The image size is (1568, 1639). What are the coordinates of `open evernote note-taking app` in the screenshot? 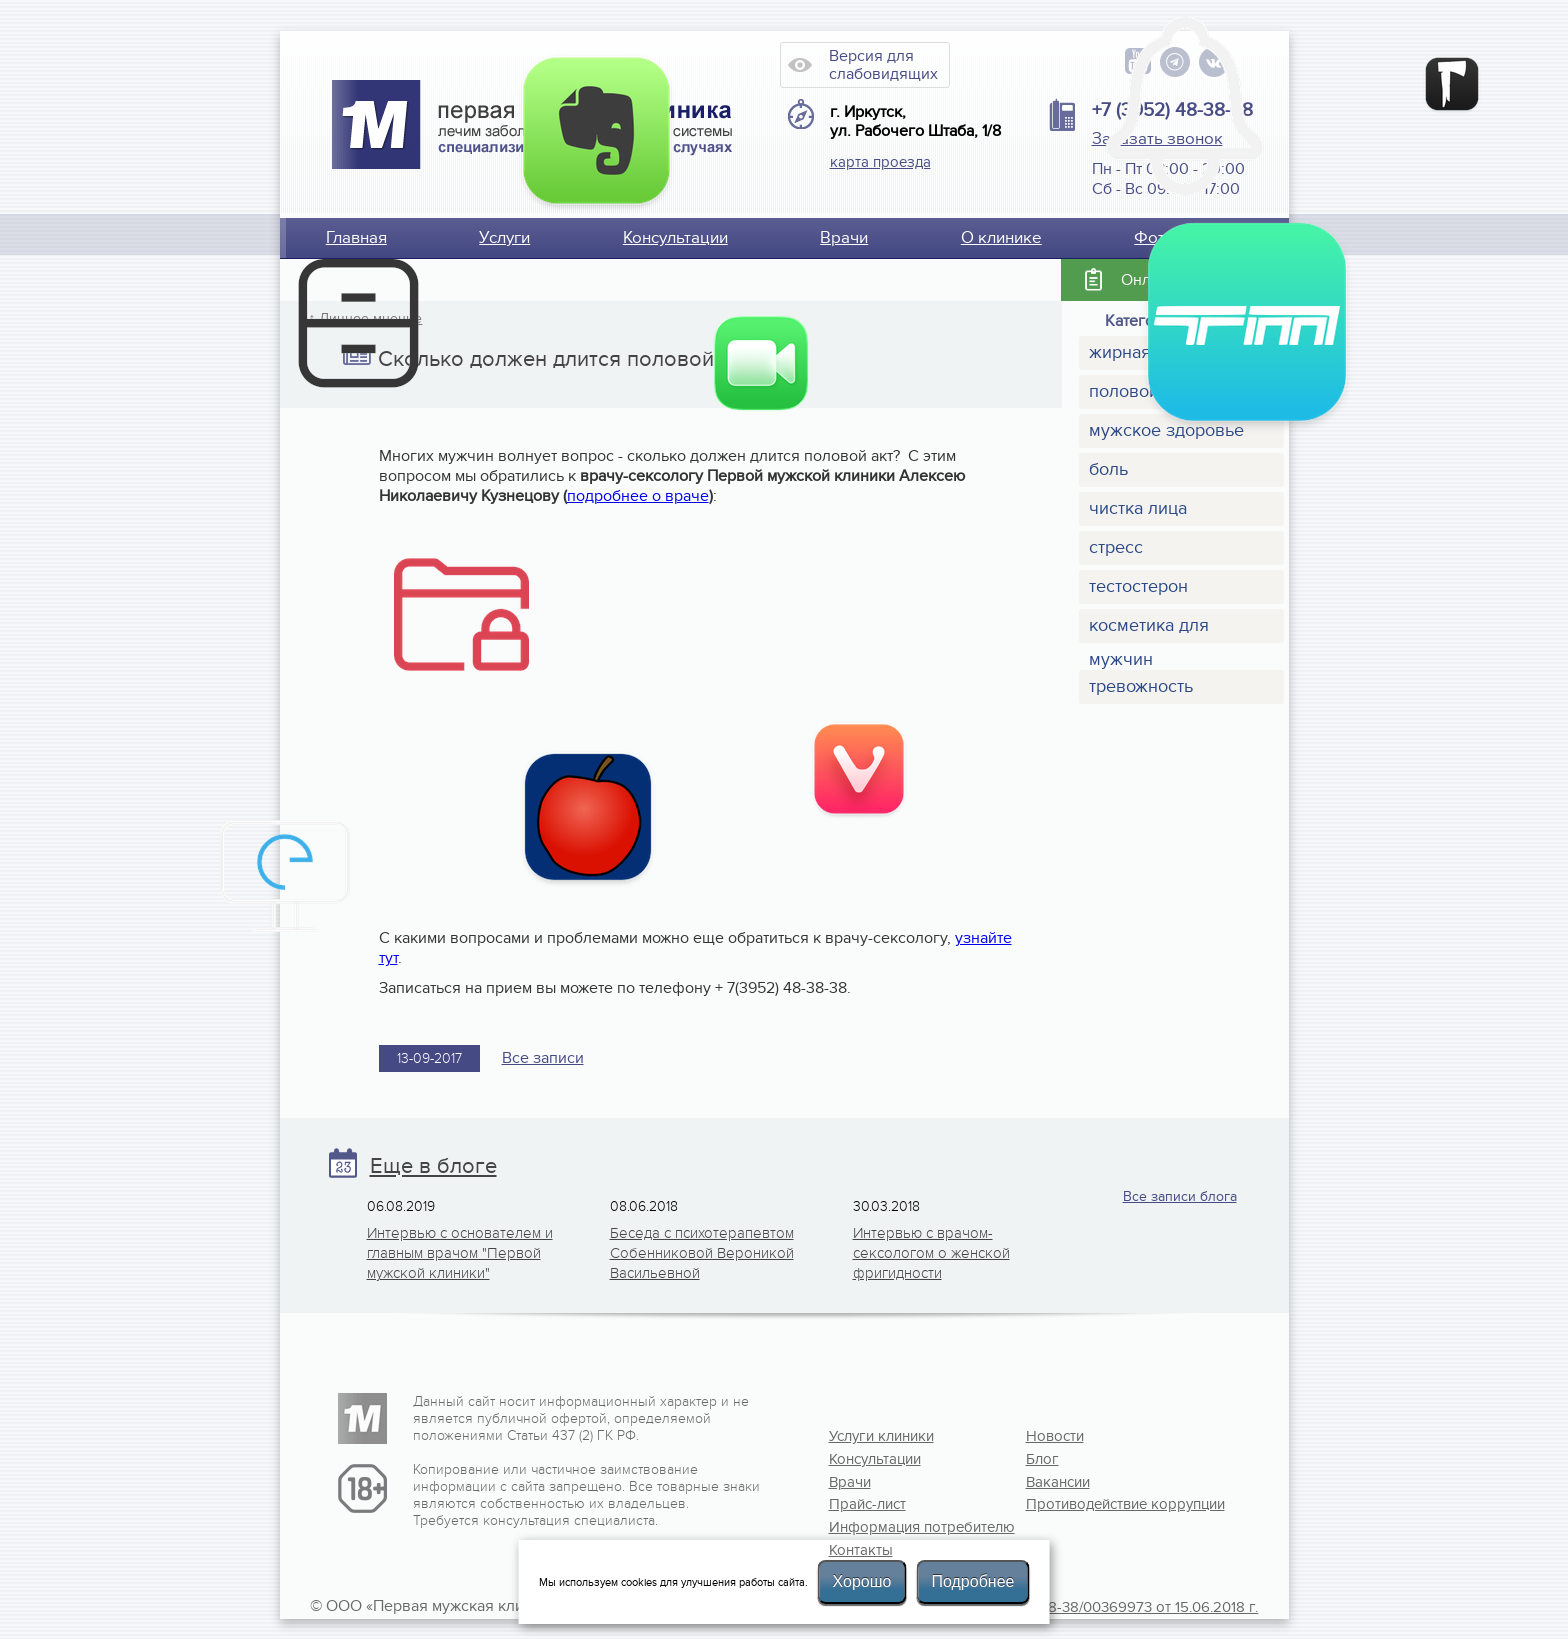 It's located at (596, 130).